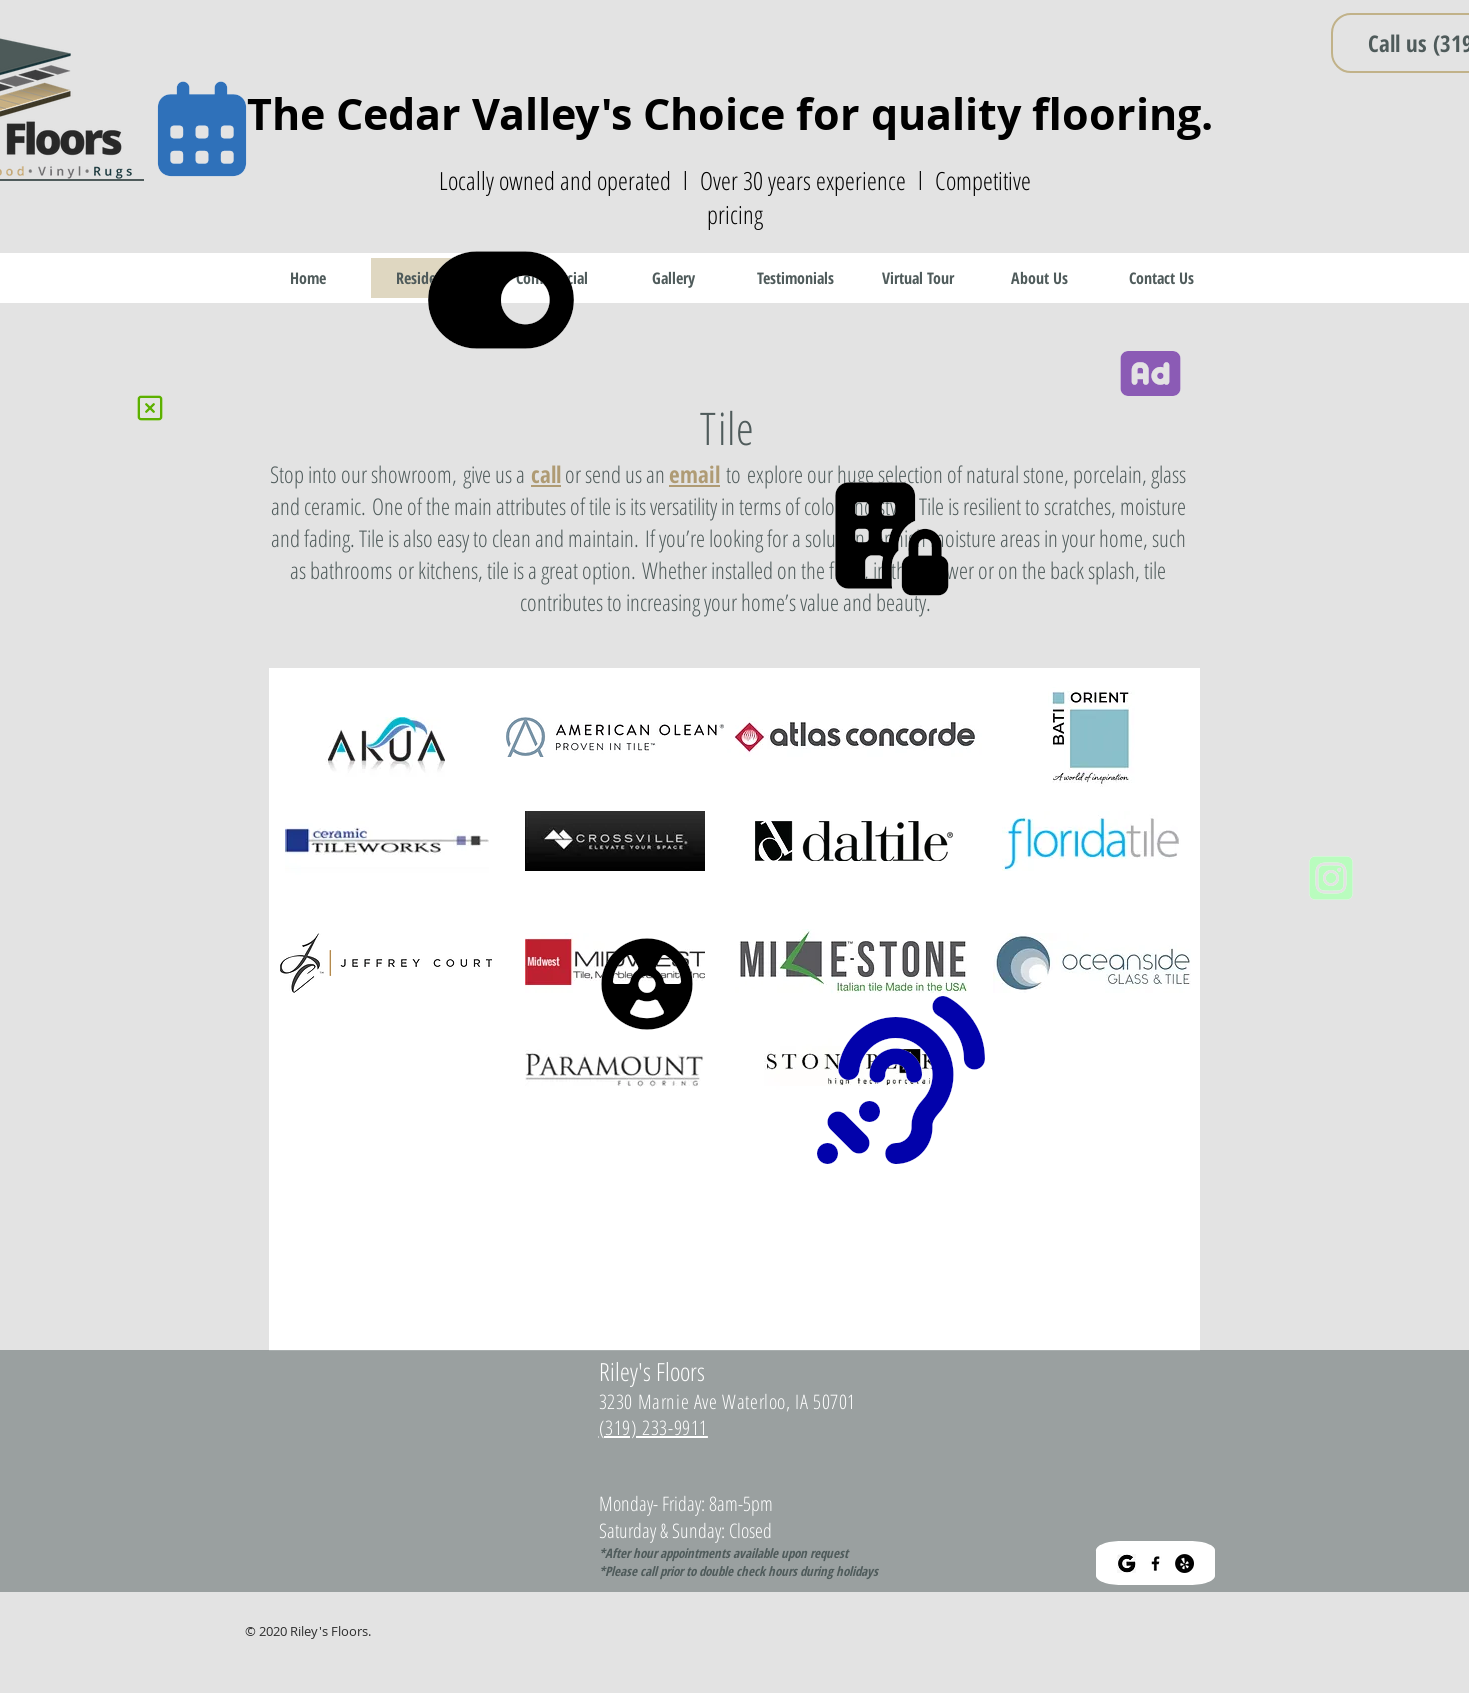  I want to click on indicates sponsored or advertisement content, so click(1150, 373).